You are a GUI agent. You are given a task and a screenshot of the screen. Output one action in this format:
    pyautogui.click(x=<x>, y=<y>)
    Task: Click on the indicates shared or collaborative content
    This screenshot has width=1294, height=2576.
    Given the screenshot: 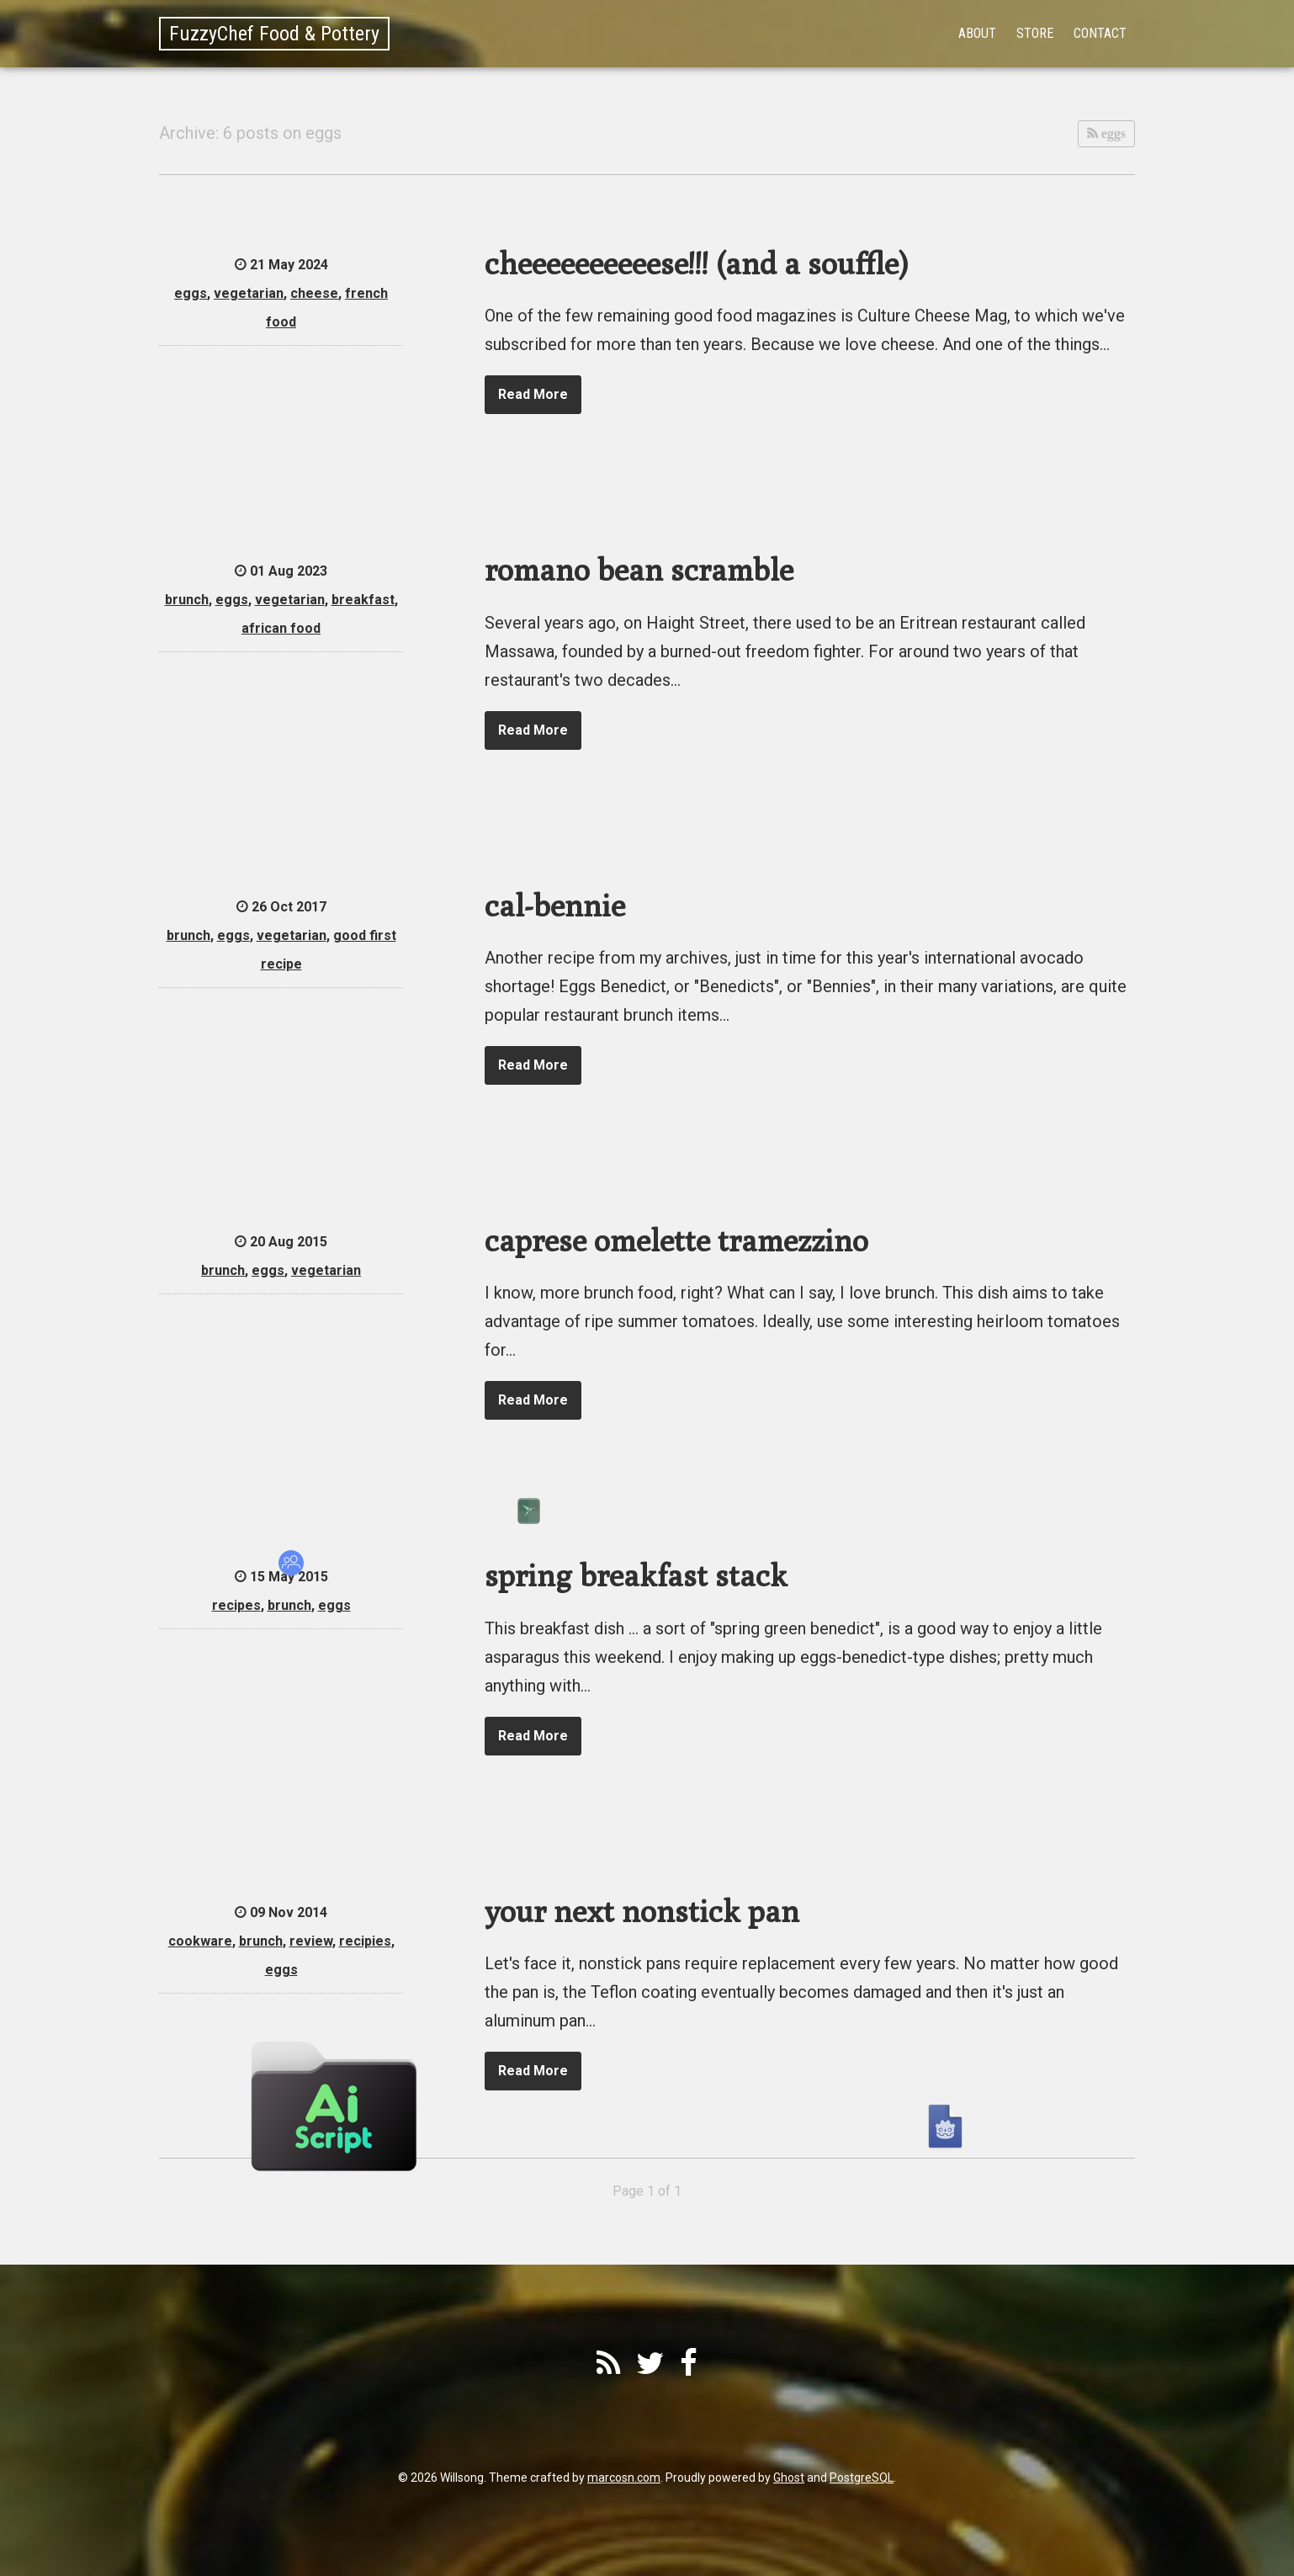 What is the action you would take?
    pyautogui.click(x=291, y=1563)
    